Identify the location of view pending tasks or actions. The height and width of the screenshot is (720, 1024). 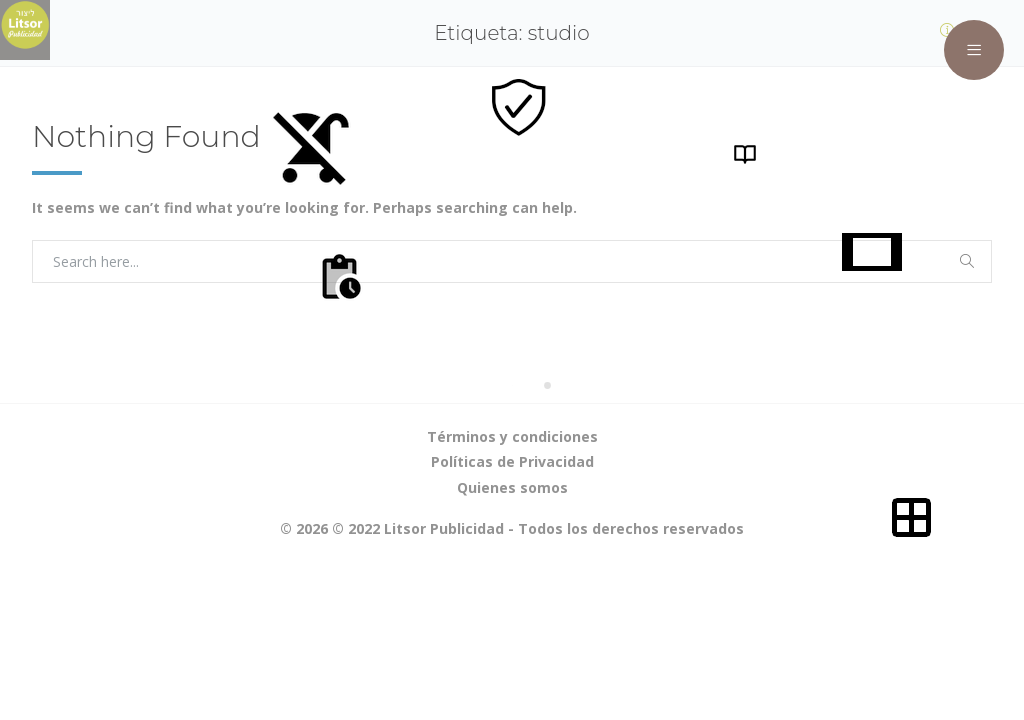
(339, 277).